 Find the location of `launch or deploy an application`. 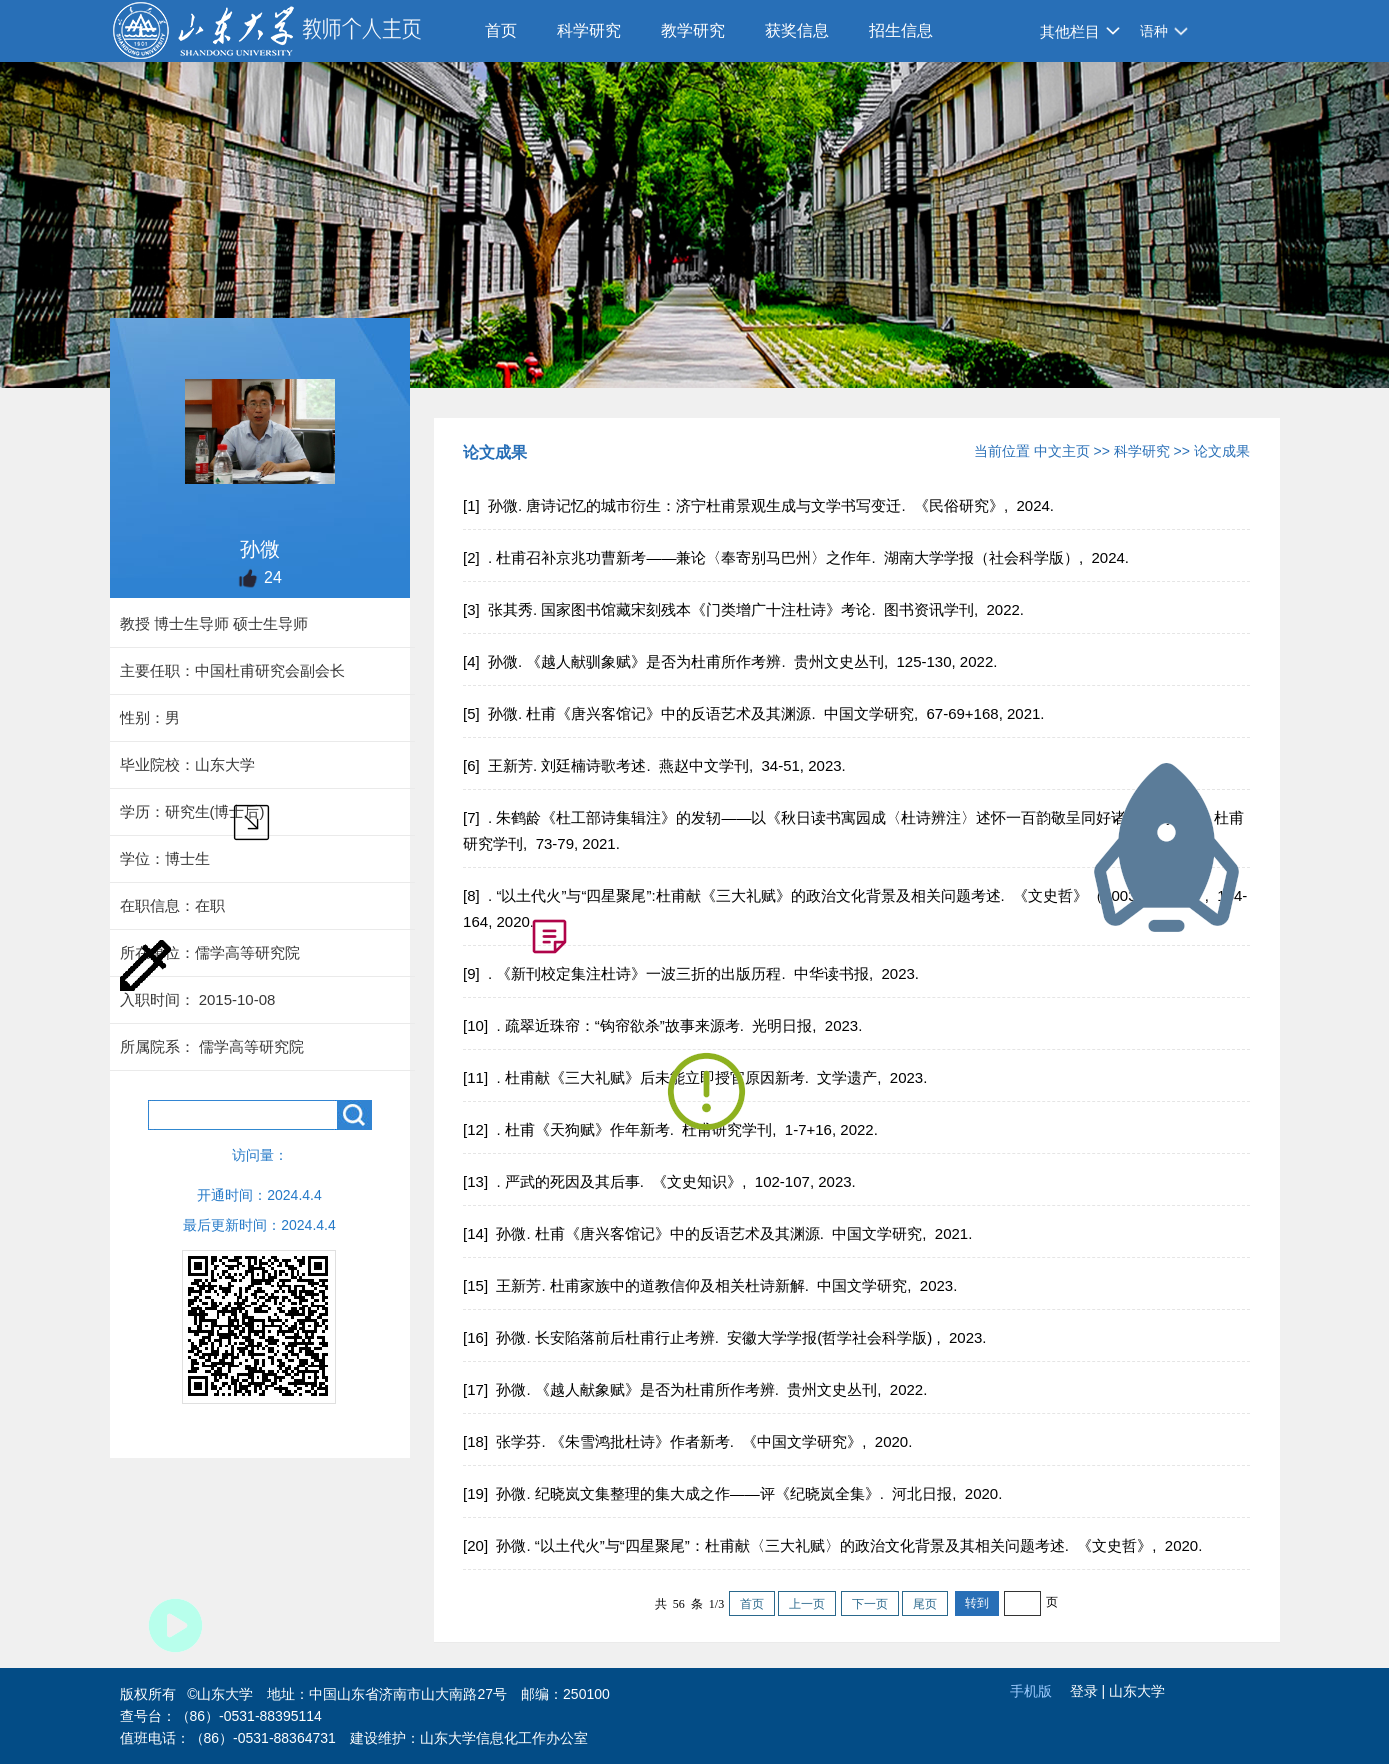

launch or deploy an application is located at coordinates (1166, 853).